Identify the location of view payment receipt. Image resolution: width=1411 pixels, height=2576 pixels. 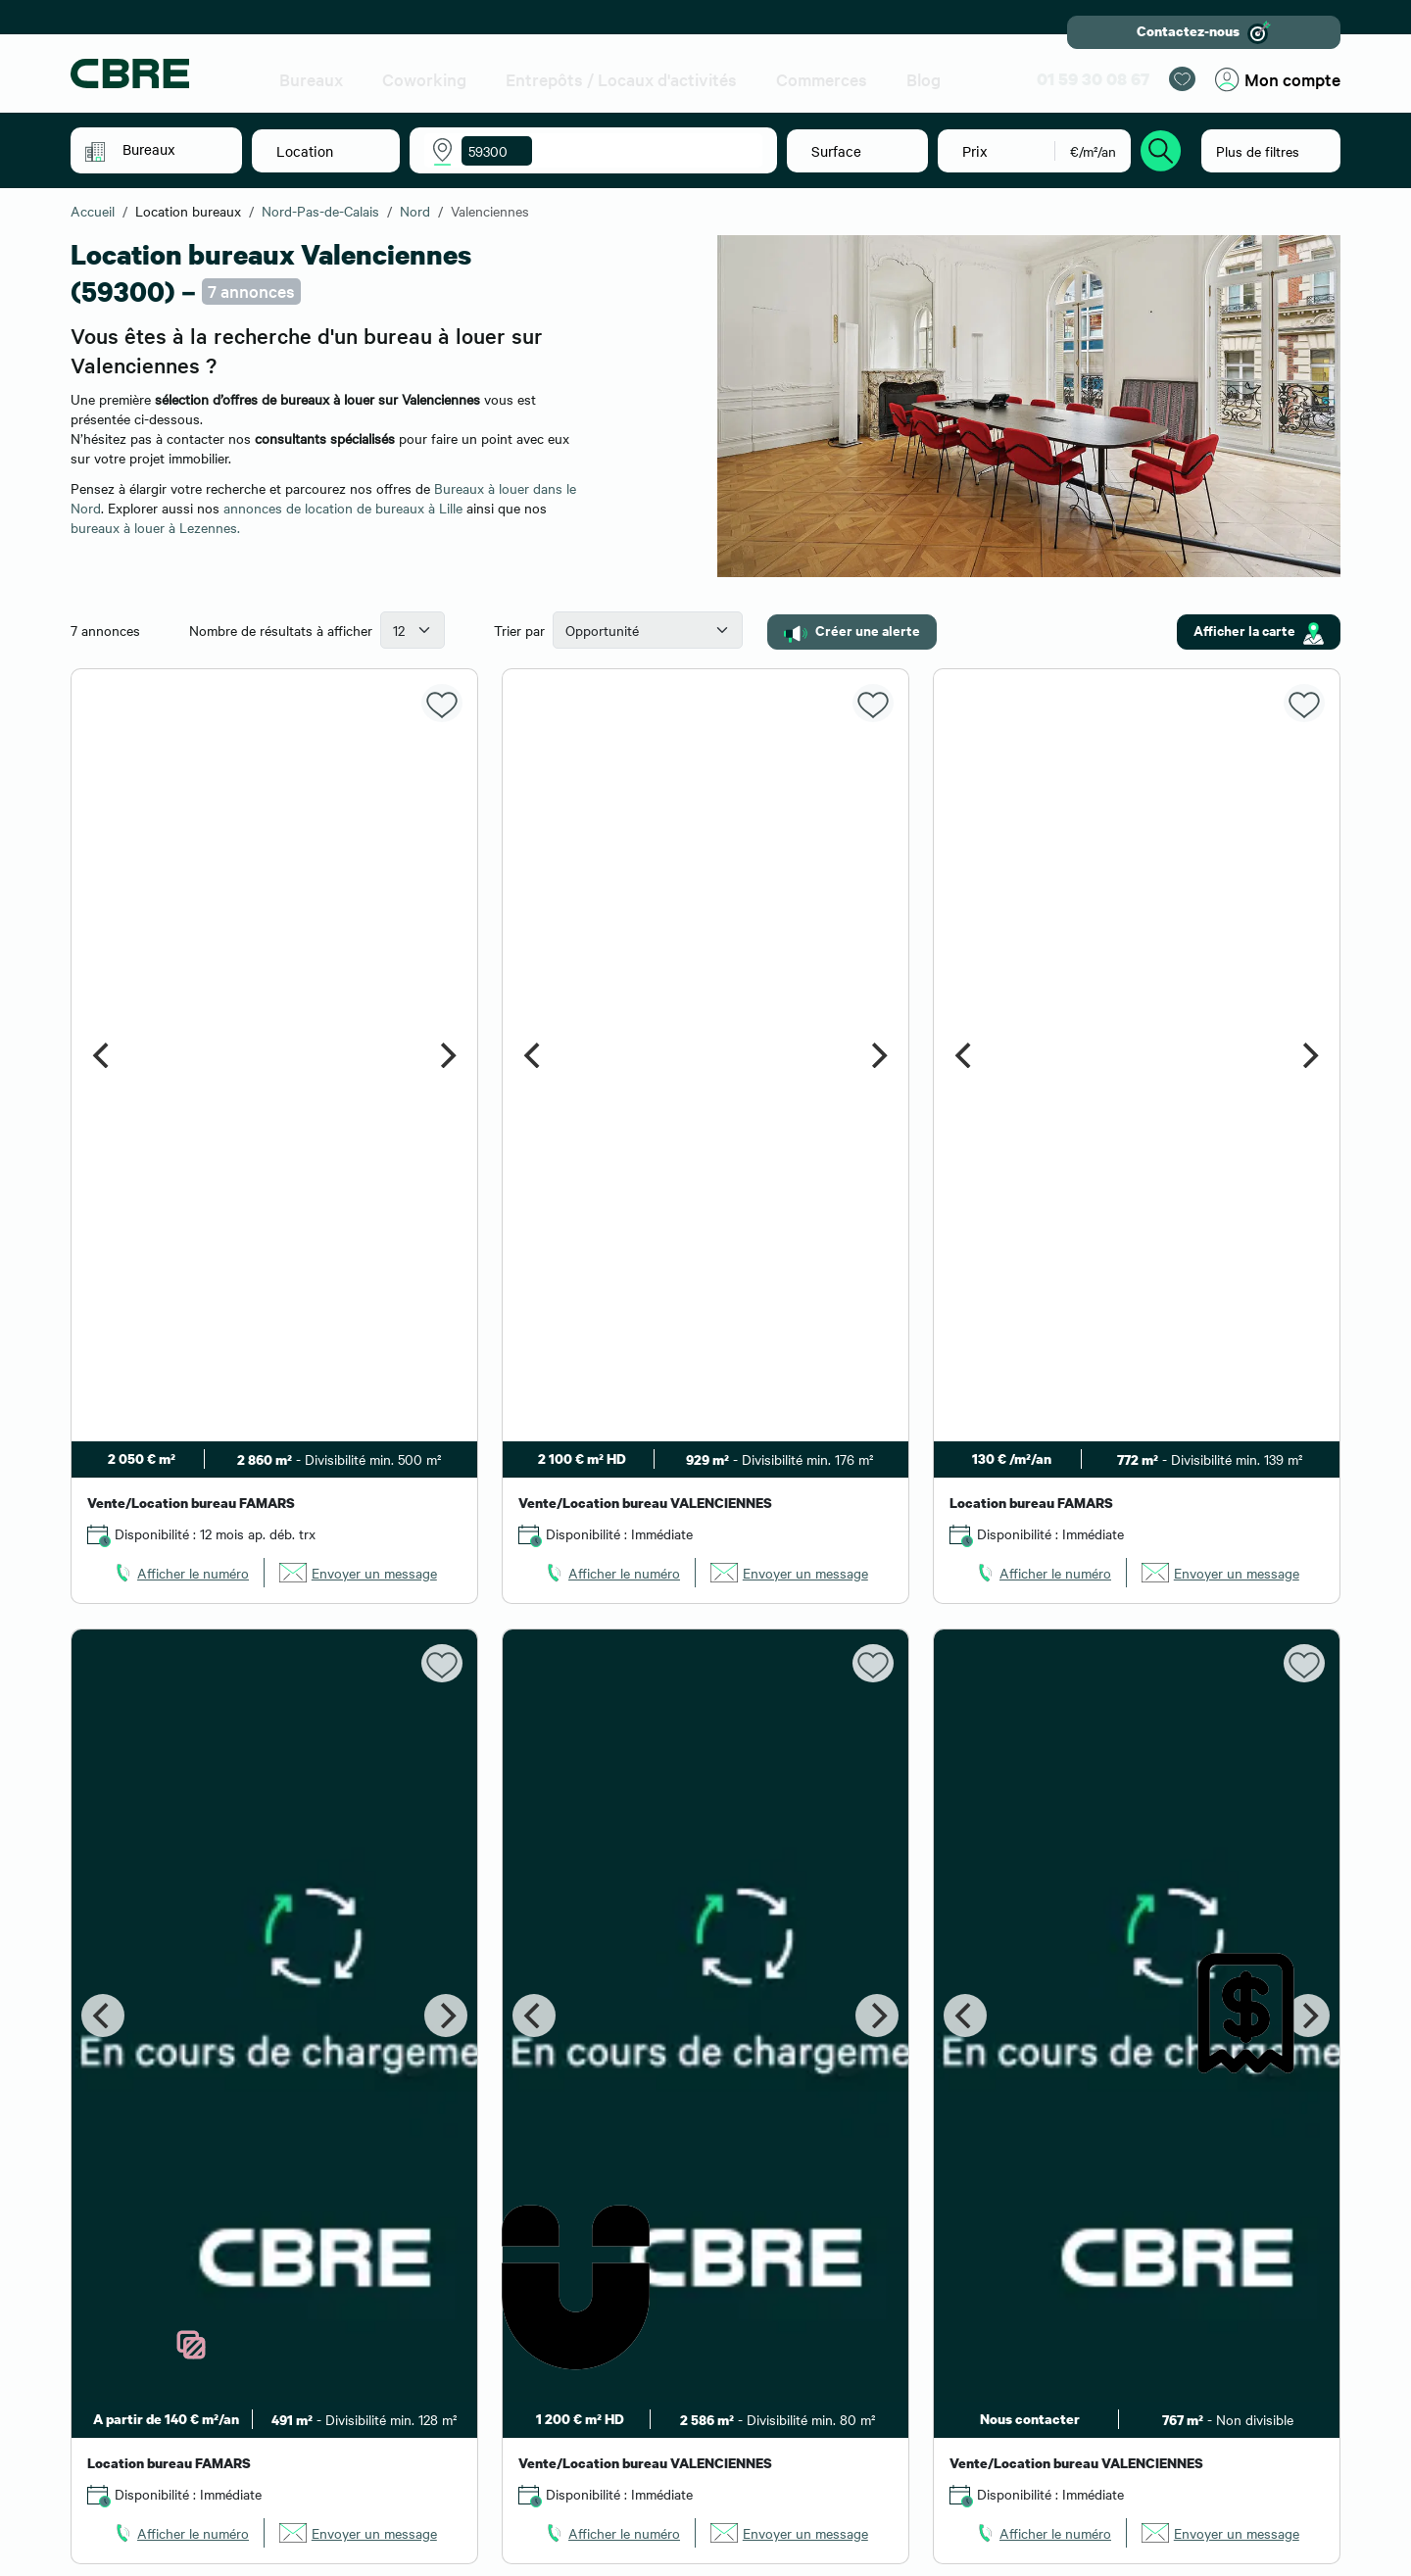
(1245, 2013).